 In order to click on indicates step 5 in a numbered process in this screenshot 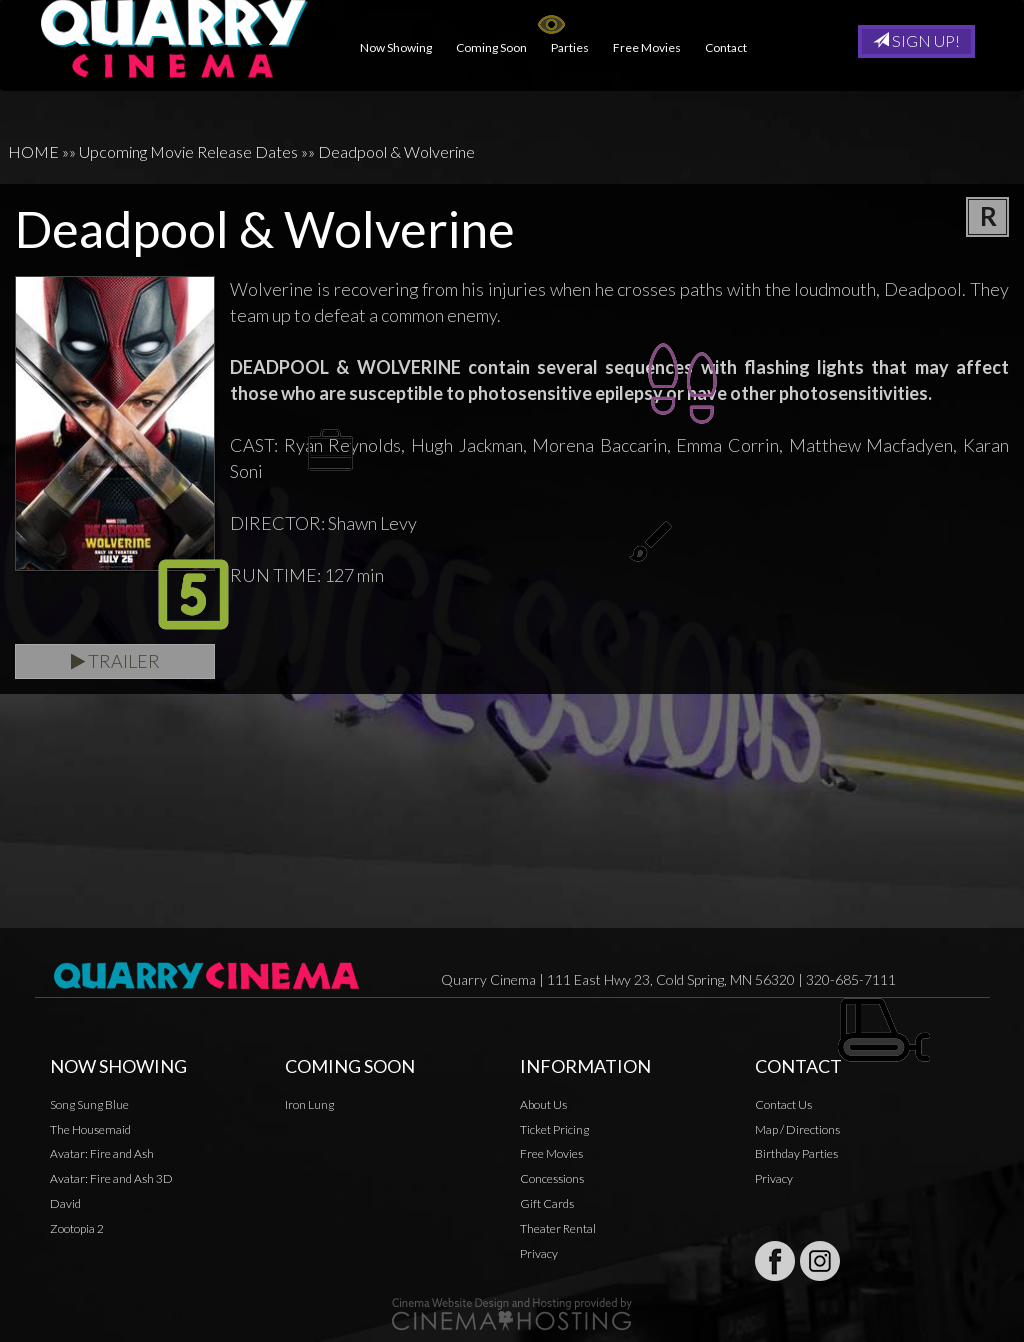, I will do `click(193, 594)`.